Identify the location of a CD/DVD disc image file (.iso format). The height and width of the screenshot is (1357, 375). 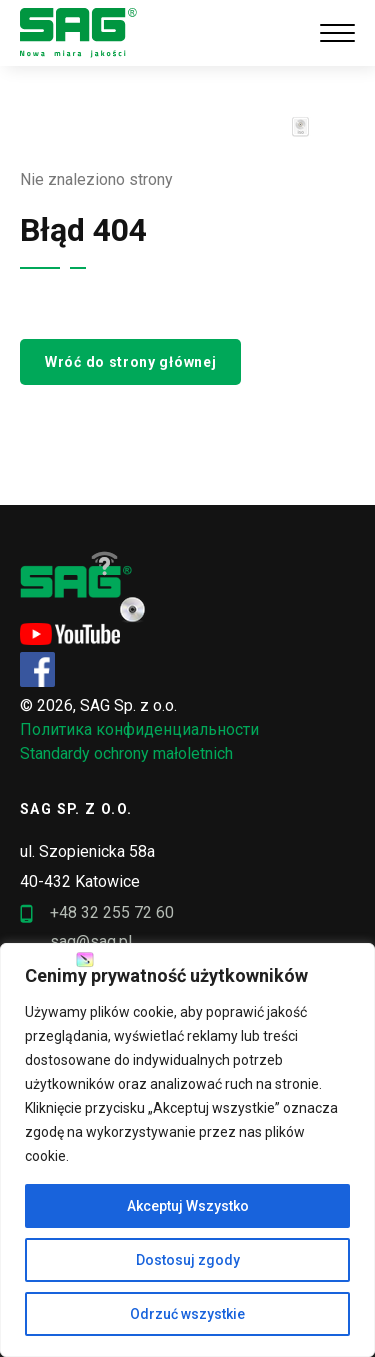
(300, 126).